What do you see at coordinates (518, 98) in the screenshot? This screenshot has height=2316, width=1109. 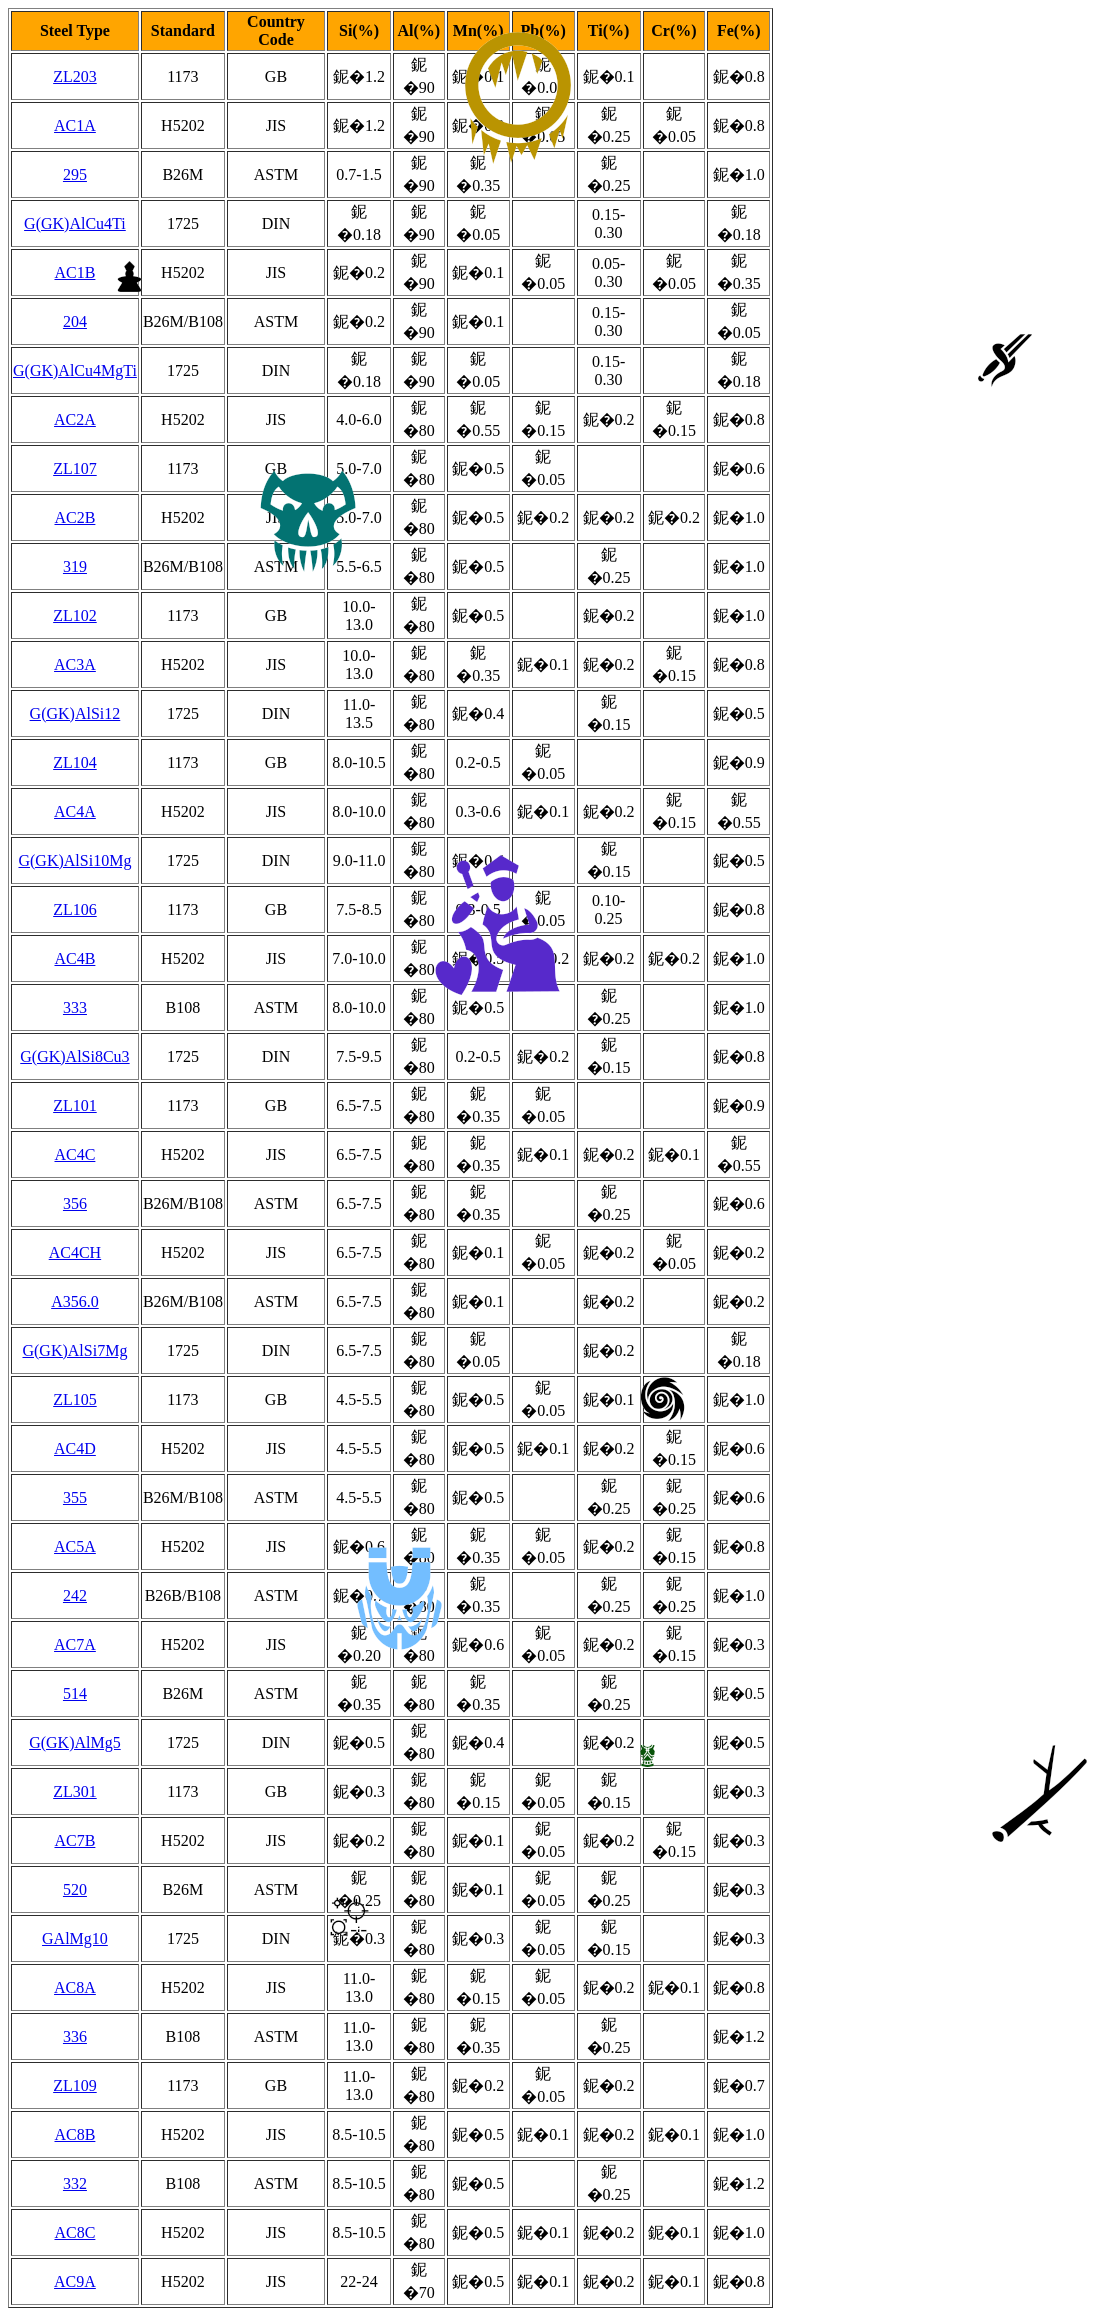 I see `equip a frost ring item` at bounding box center [518, 98].